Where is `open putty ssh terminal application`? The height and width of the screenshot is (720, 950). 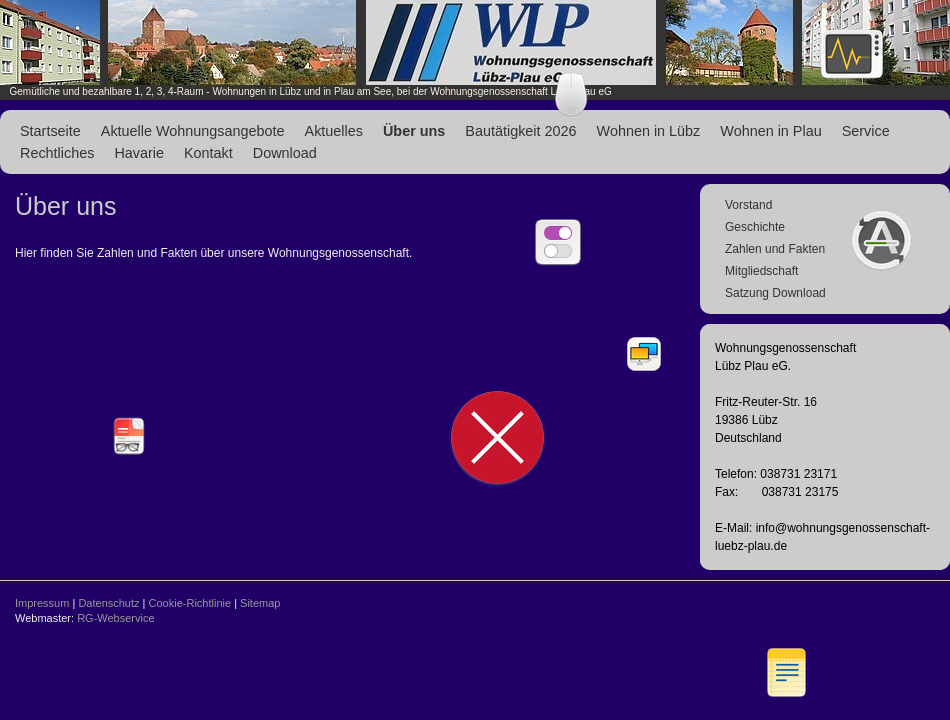 open putty ssh terminal application is located at coordinates (644, 354).